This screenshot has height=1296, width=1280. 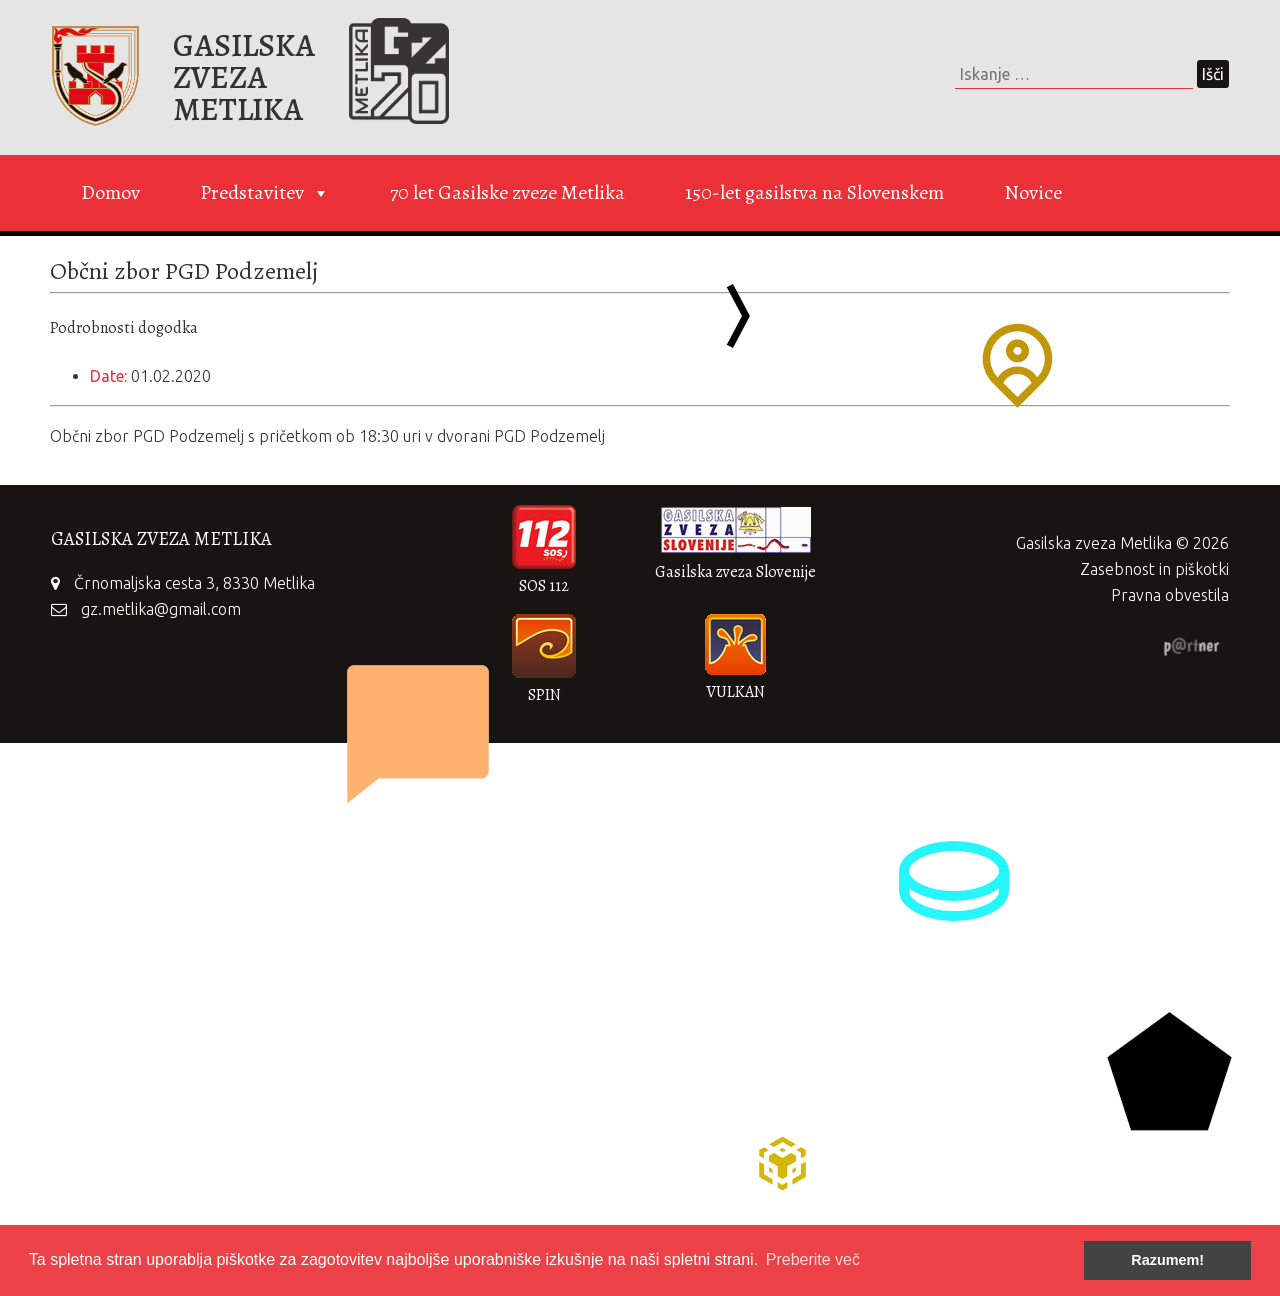 What do you see at coordinates (1017, 362) in the screenshot?
I see `view your current location on the map` at bounding box center [1017, 362].